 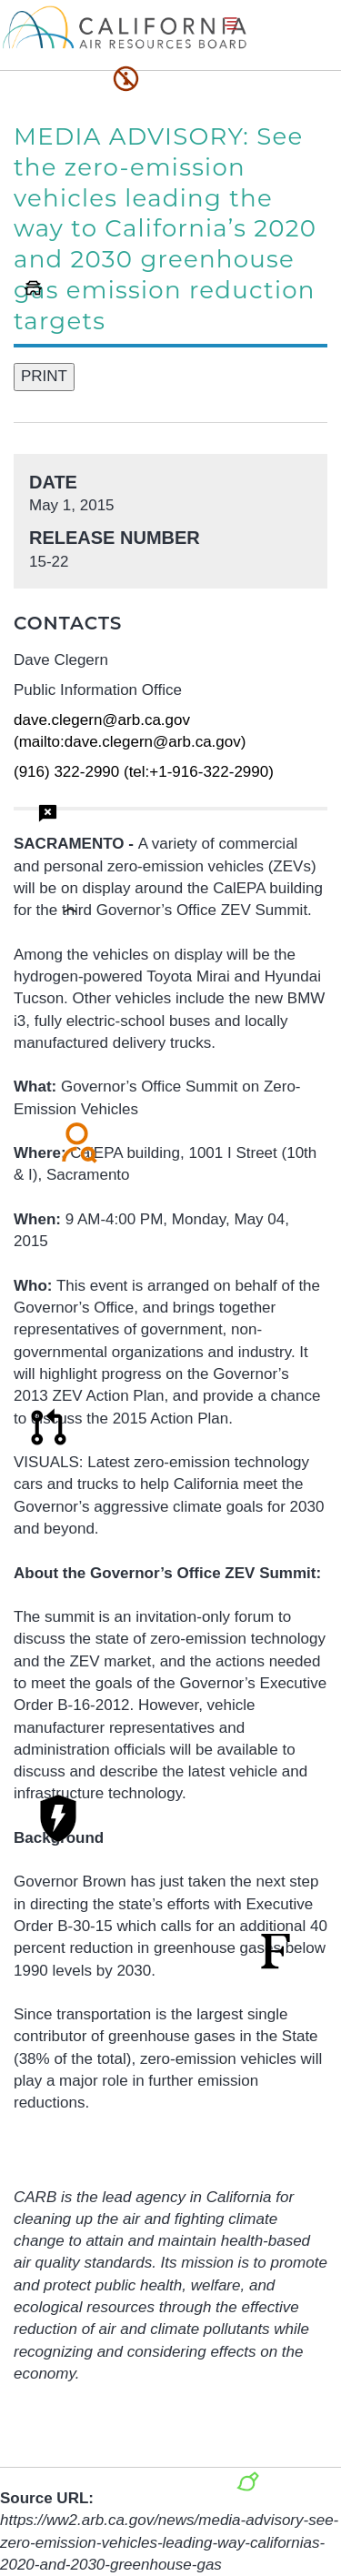 I want to click on access brush or painting tools, so click(x=247, y=2481).